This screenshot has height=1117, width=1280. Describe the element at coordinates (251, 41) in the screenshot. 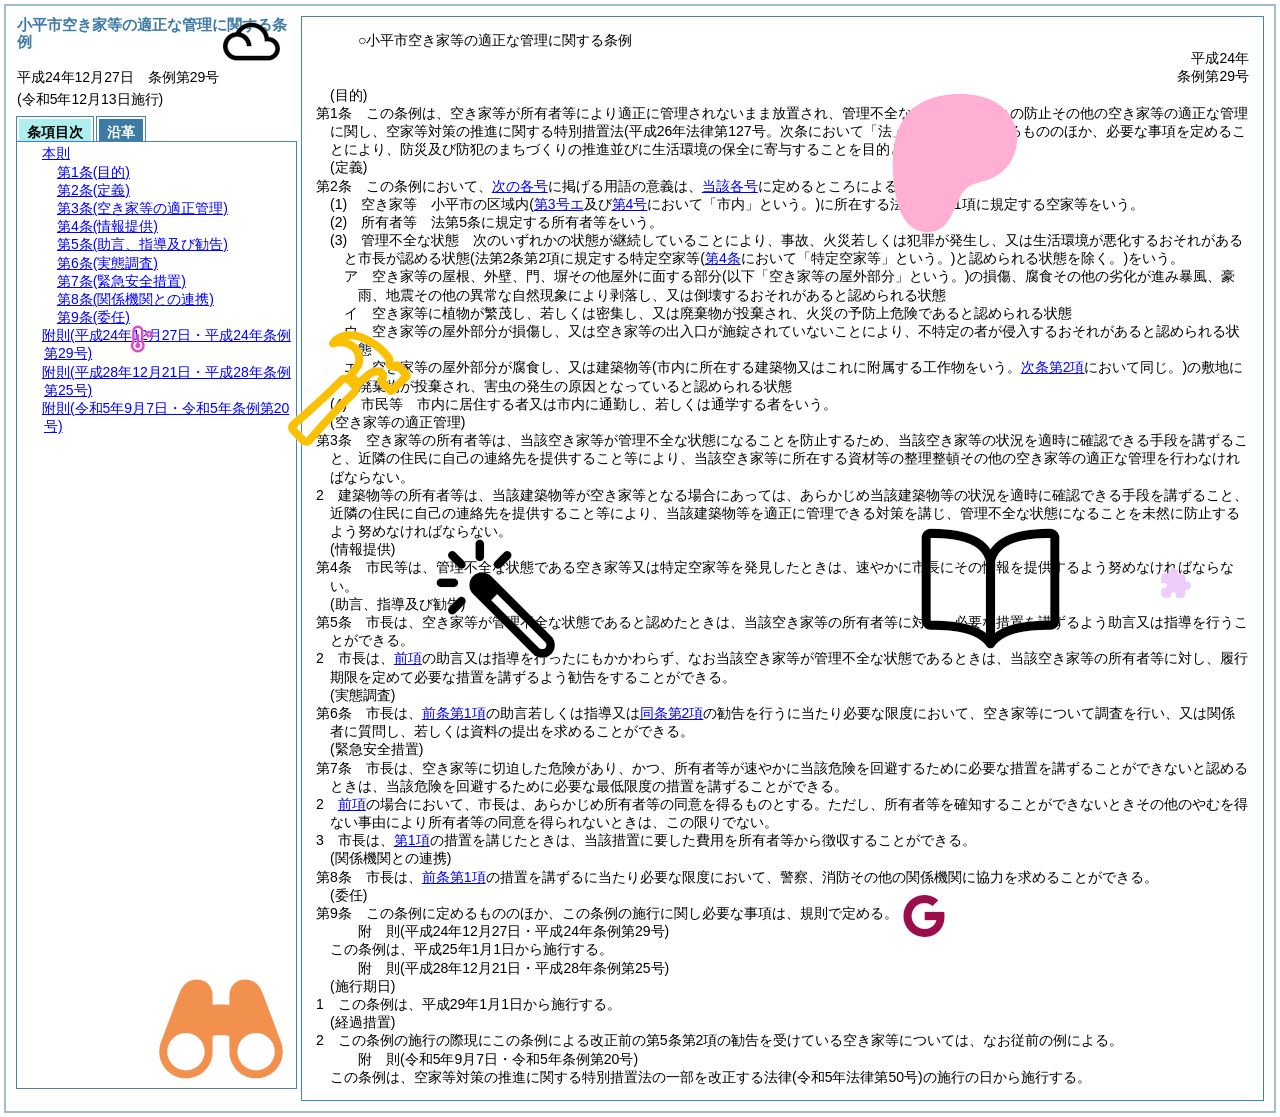

I see `view cloud storage` at that location.